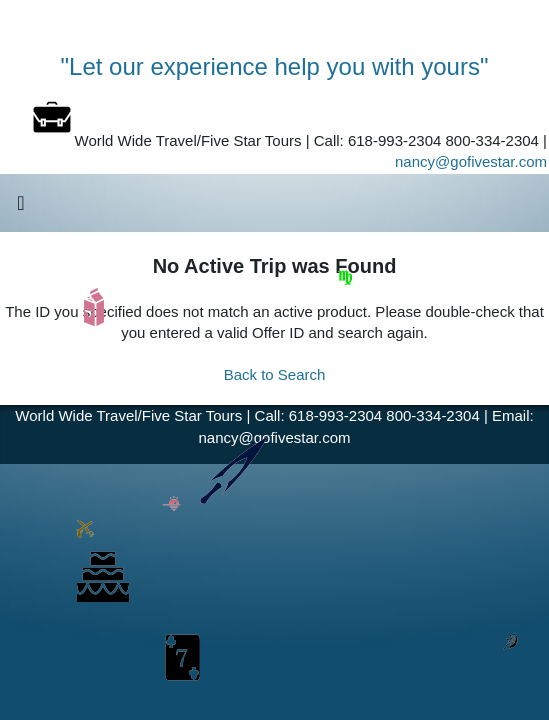  What do you see at coordinates (345, 278) in the screenshot?
I see `indicates virgo zodiac sign` at bounding box center [345, 278].